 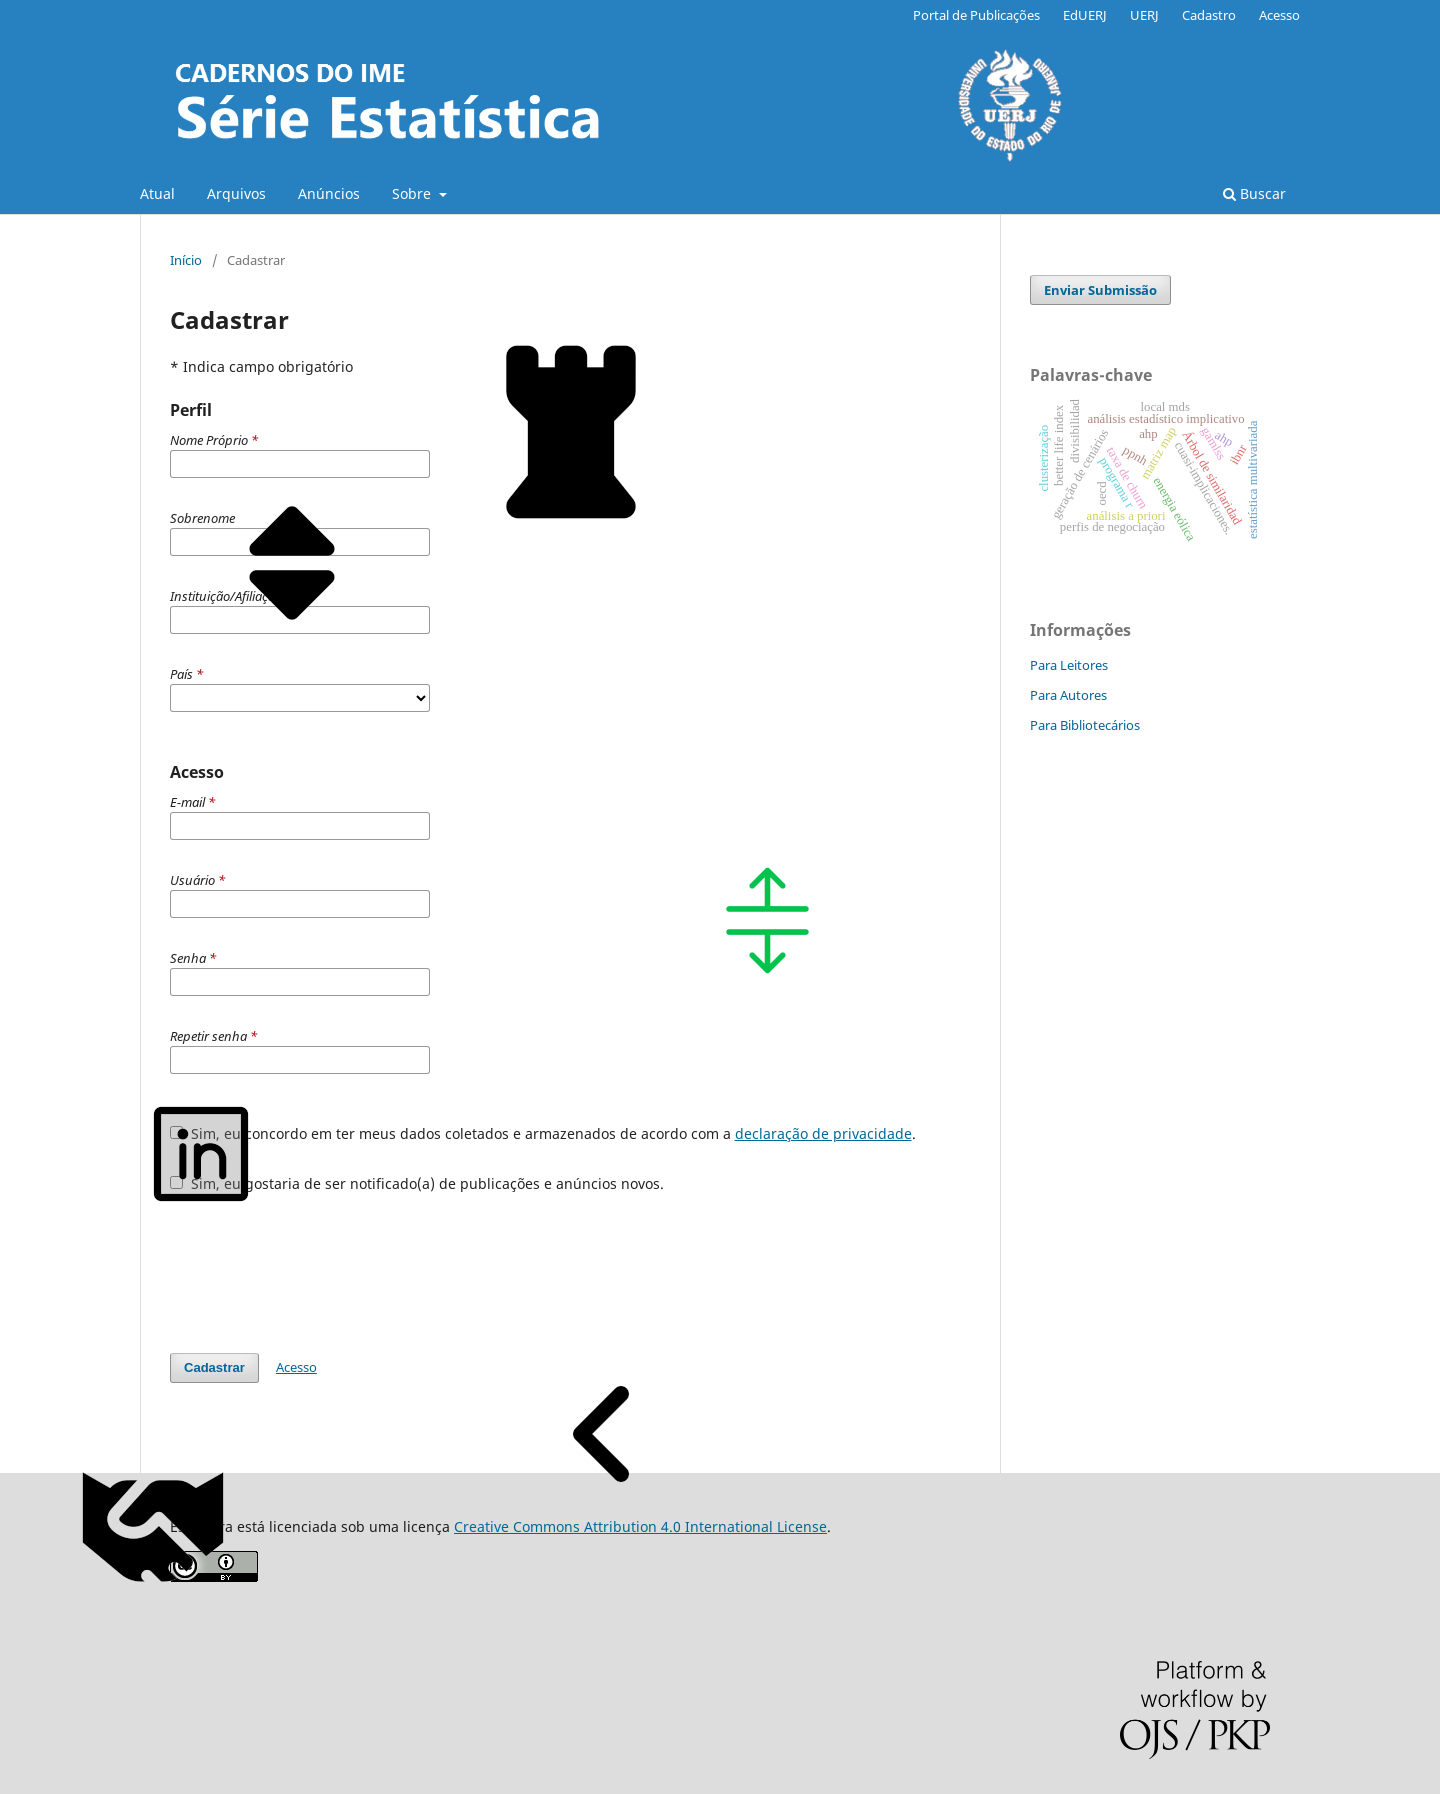 What do you see at coordinates (153, 1527) in the screenshot?
I see `initiate a partnership or collaboration` at bounding box center [153, 1527].